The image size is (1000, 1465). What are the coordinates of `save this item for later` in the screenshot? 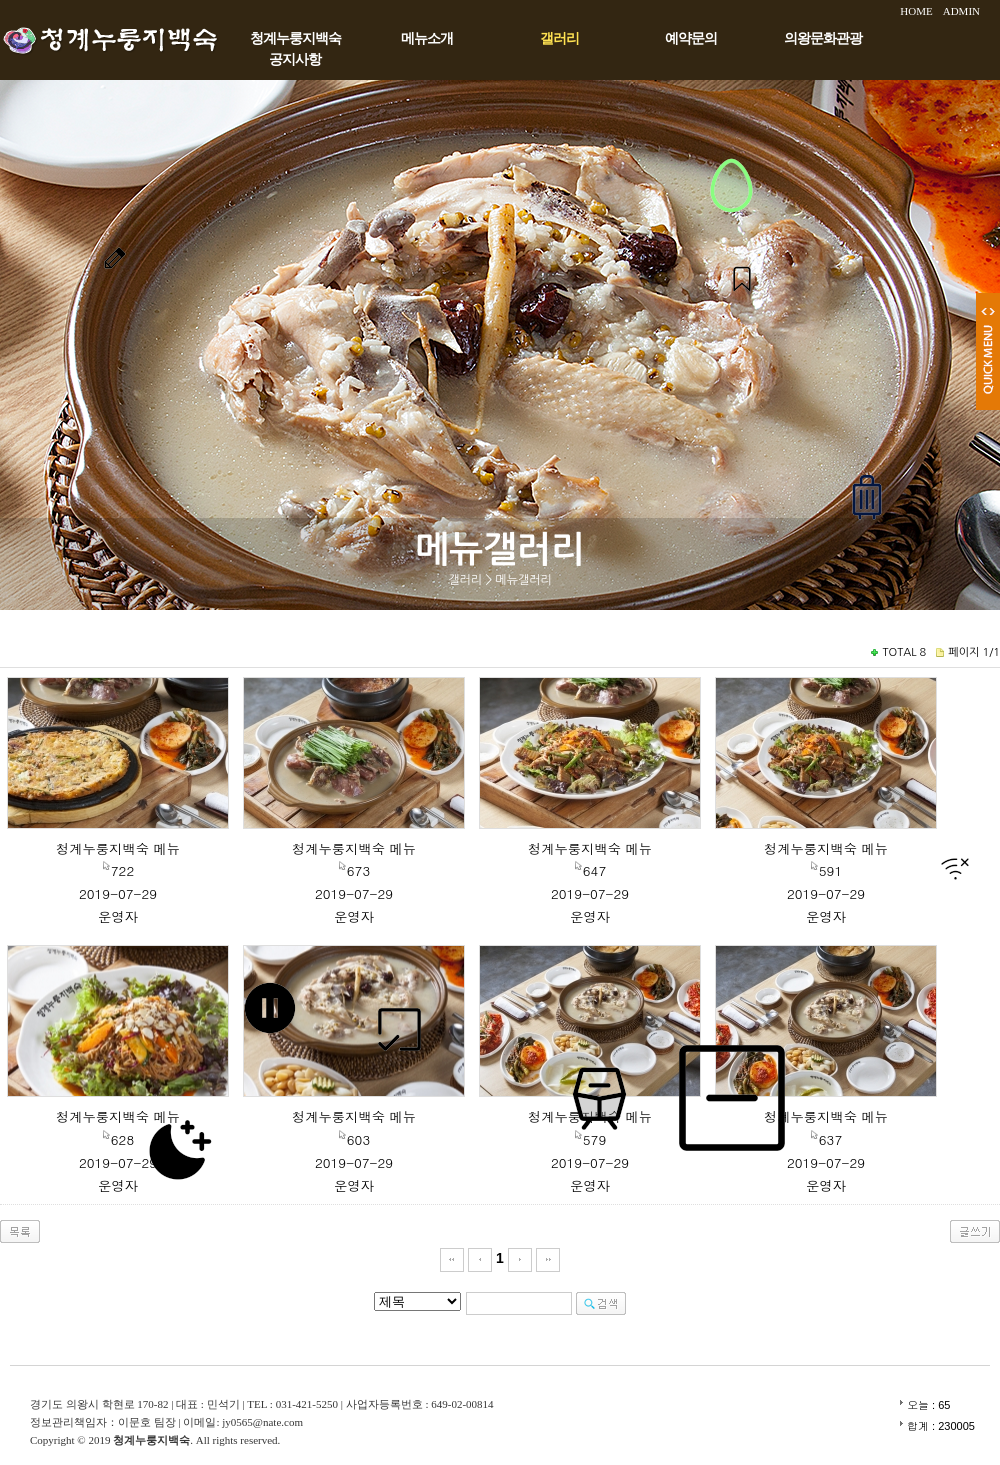 It's located at (742, 279).